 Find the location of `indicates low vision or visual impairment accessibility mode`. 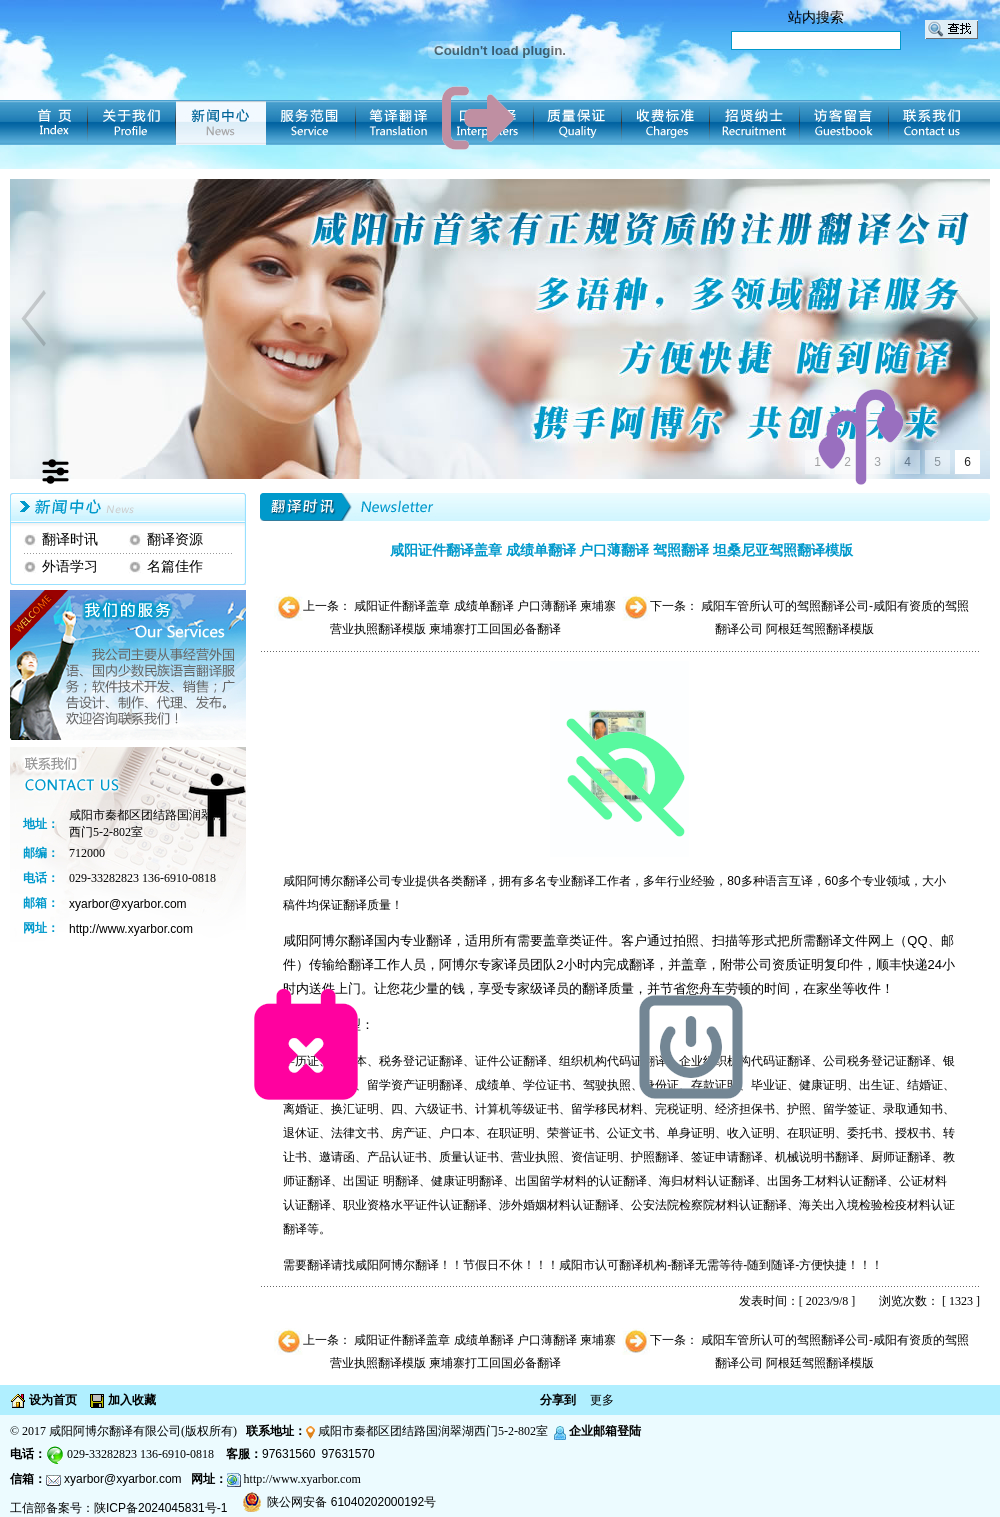

indicates low vision or visual impairment accessibility mode is located at coordinates (625, 777).